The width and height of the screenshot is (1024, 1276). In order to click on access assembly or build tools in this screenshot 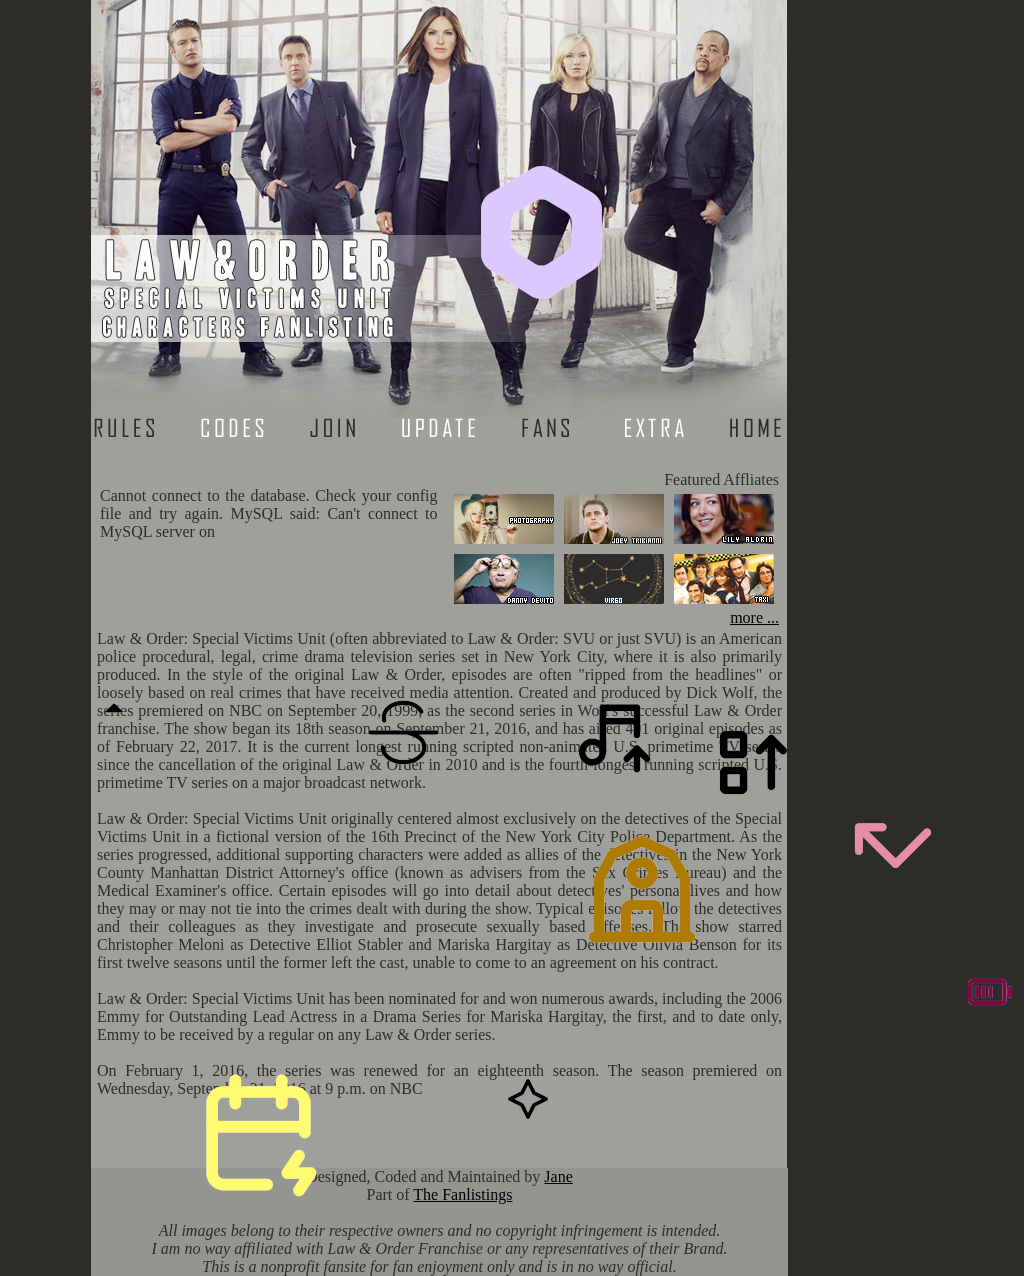, I will do `click(541, 232)`.